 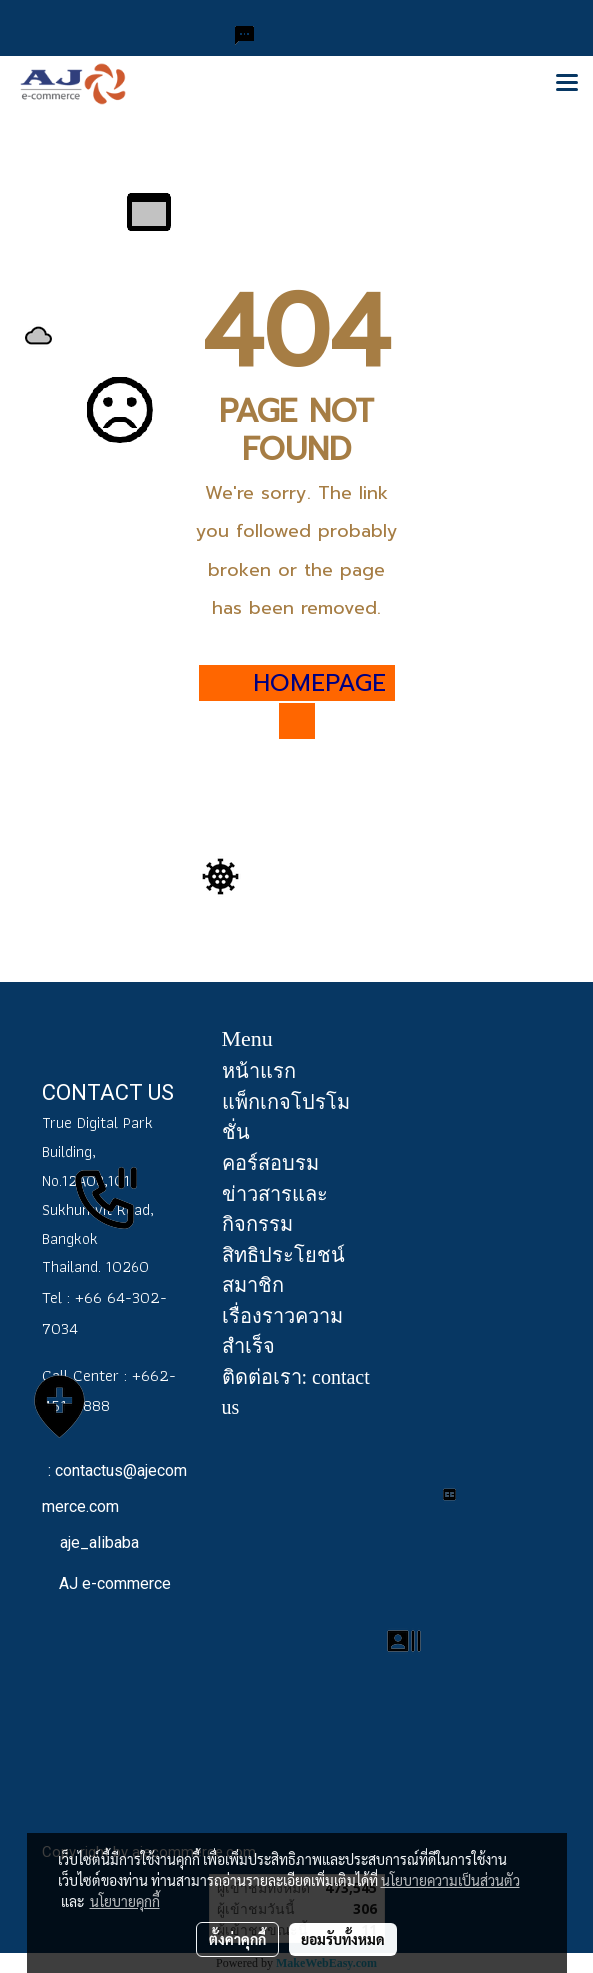 What do you see at coordinates (59, 1406) in the screenshot?
I see `add a new location pin` at bounding box center [59, 1406].